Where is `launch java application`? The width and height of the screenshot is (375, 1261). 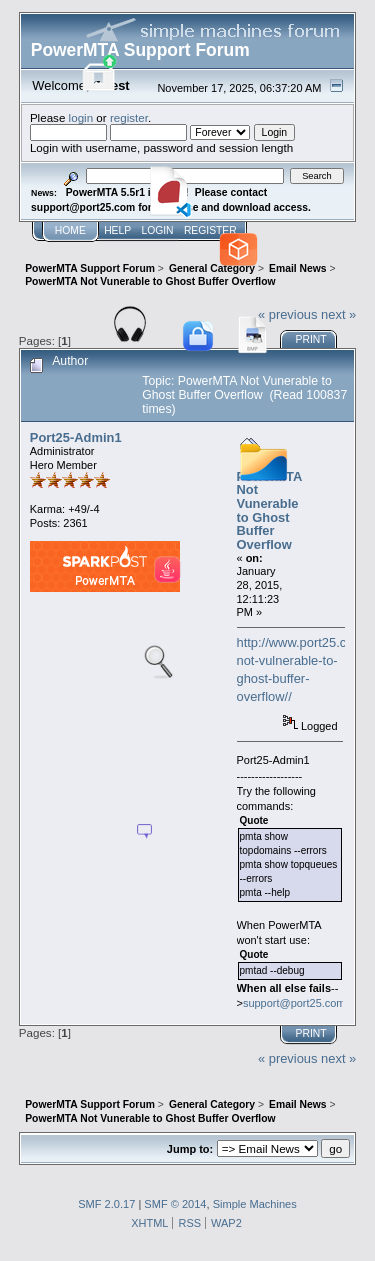
launch java application is located at coordinates (167, 569).